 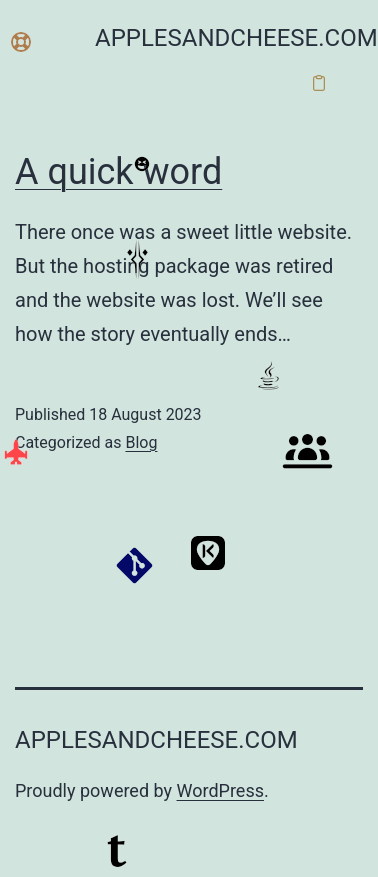 What do you see at coordinates (117, 851) in the screenshot?
I see `open typst document editor` at bounding box center [117, 851].